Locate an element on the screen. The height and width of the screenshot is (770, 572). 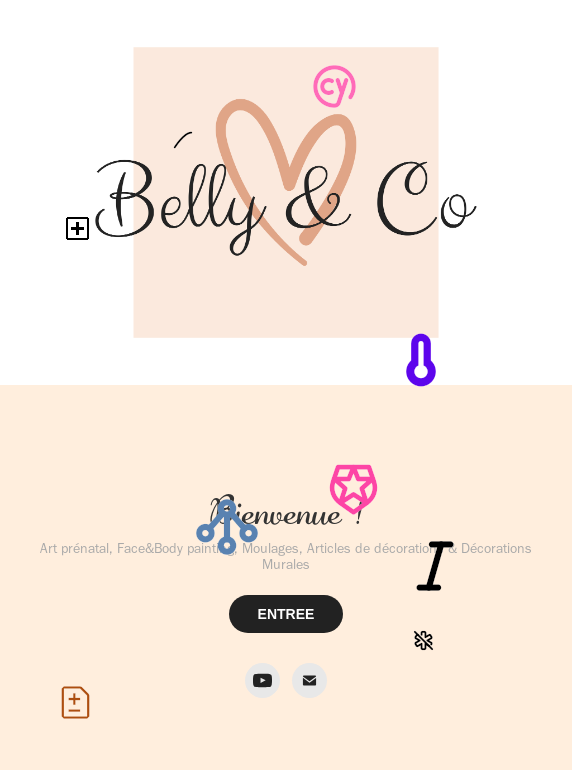
add a new item or entry is located at coordinates (77, 228).